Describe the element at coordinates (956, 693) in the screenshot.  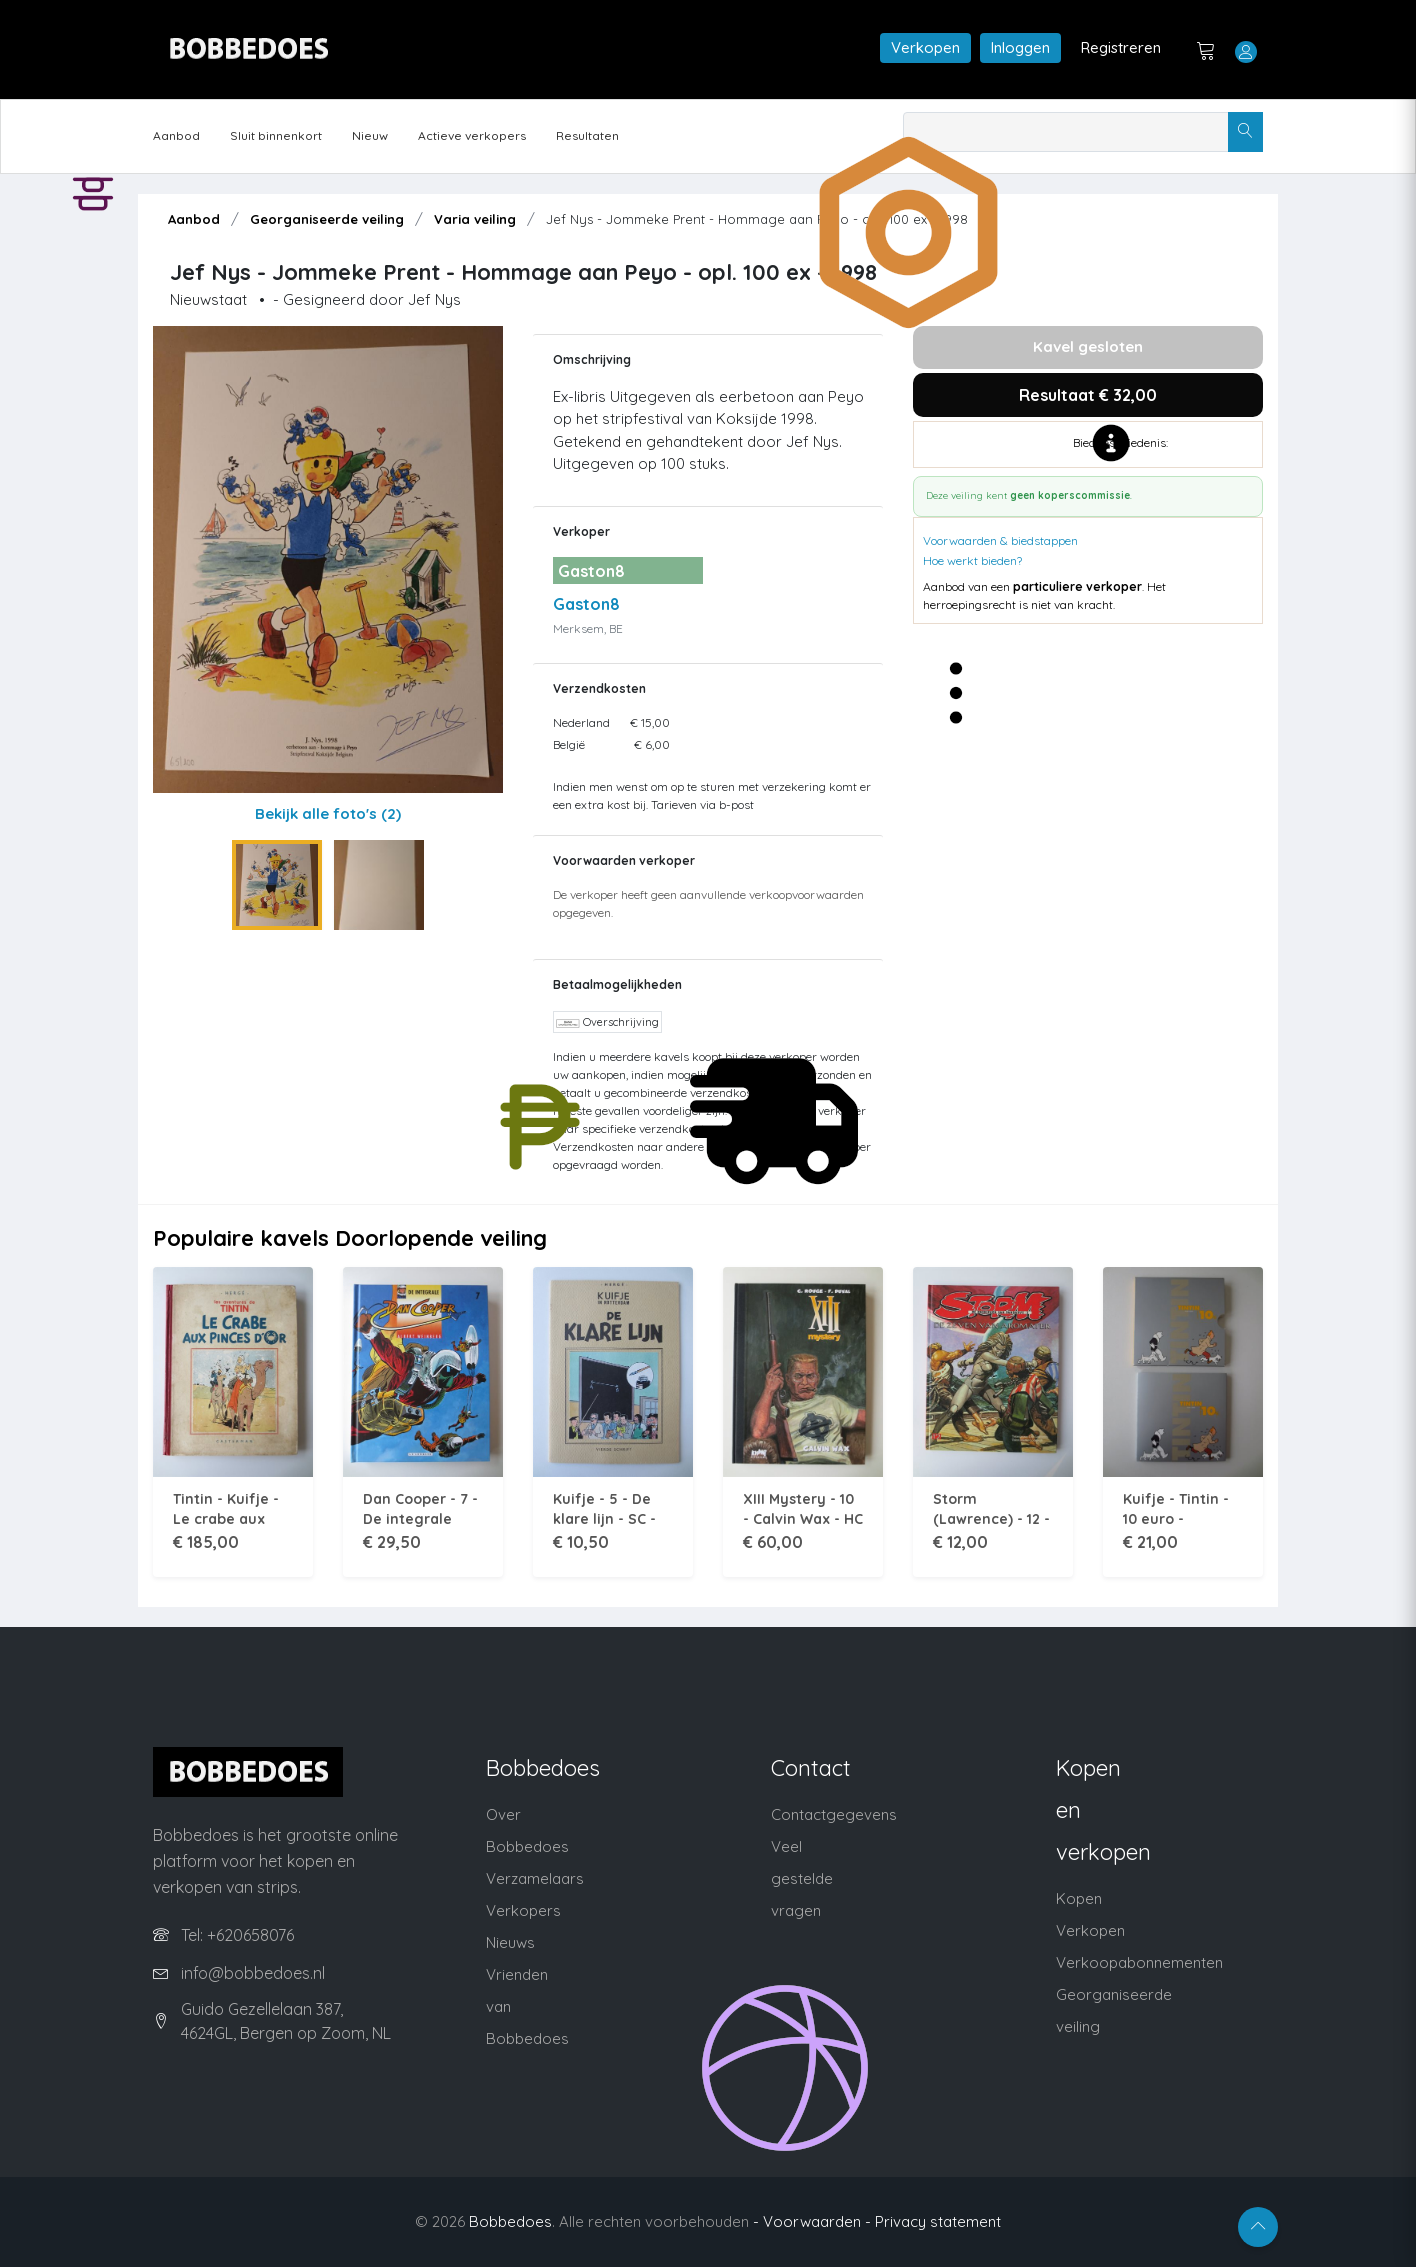
I see `open more options menu` at that location.